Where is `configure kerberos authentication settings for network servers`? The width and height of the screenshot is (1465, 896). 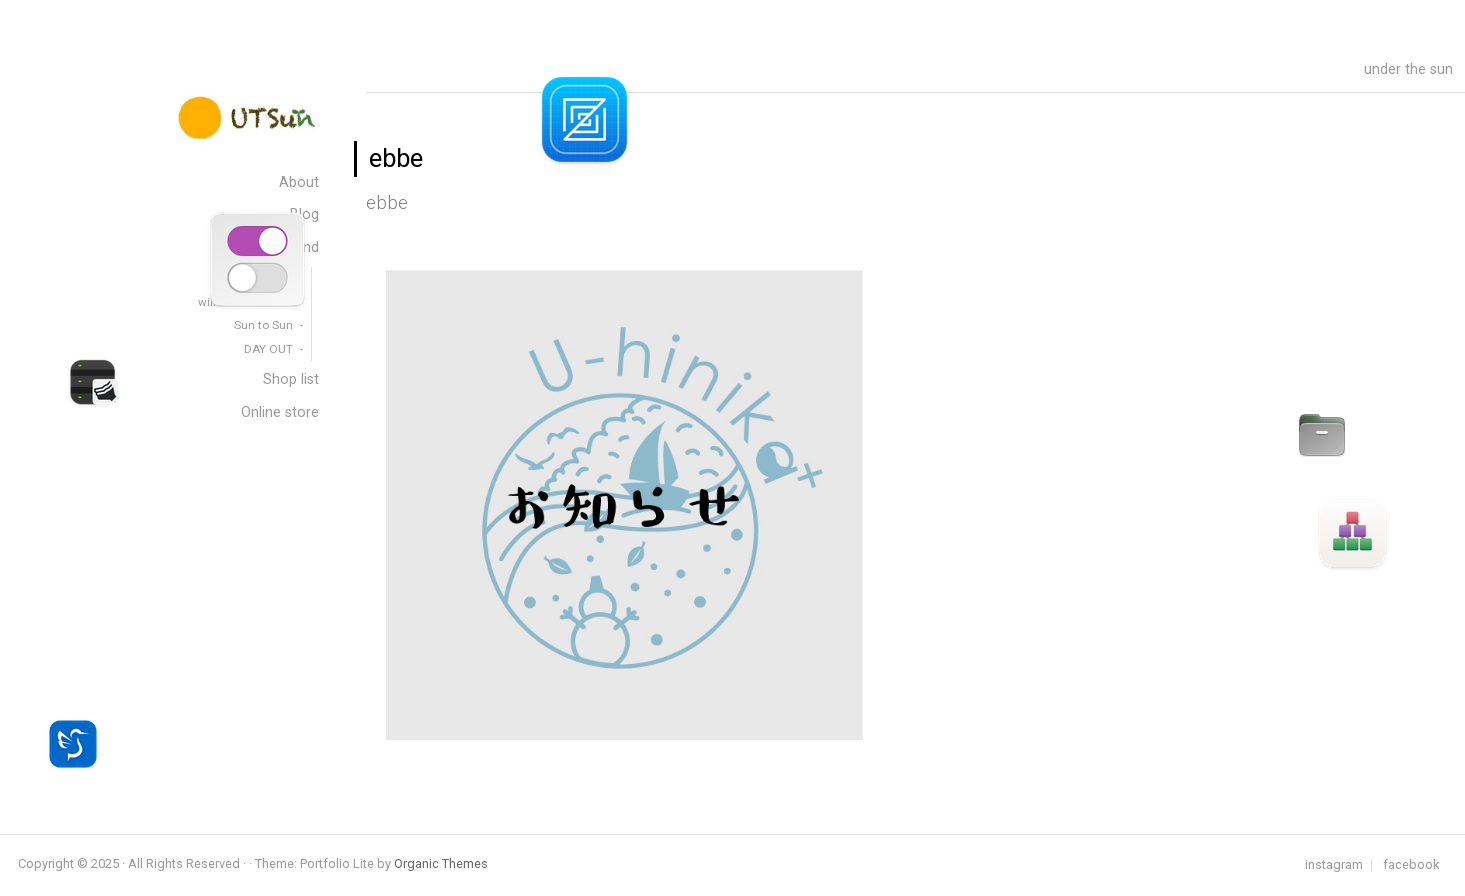
configure kerberos authentication settings for network servers is located at coordinates (93, 383).